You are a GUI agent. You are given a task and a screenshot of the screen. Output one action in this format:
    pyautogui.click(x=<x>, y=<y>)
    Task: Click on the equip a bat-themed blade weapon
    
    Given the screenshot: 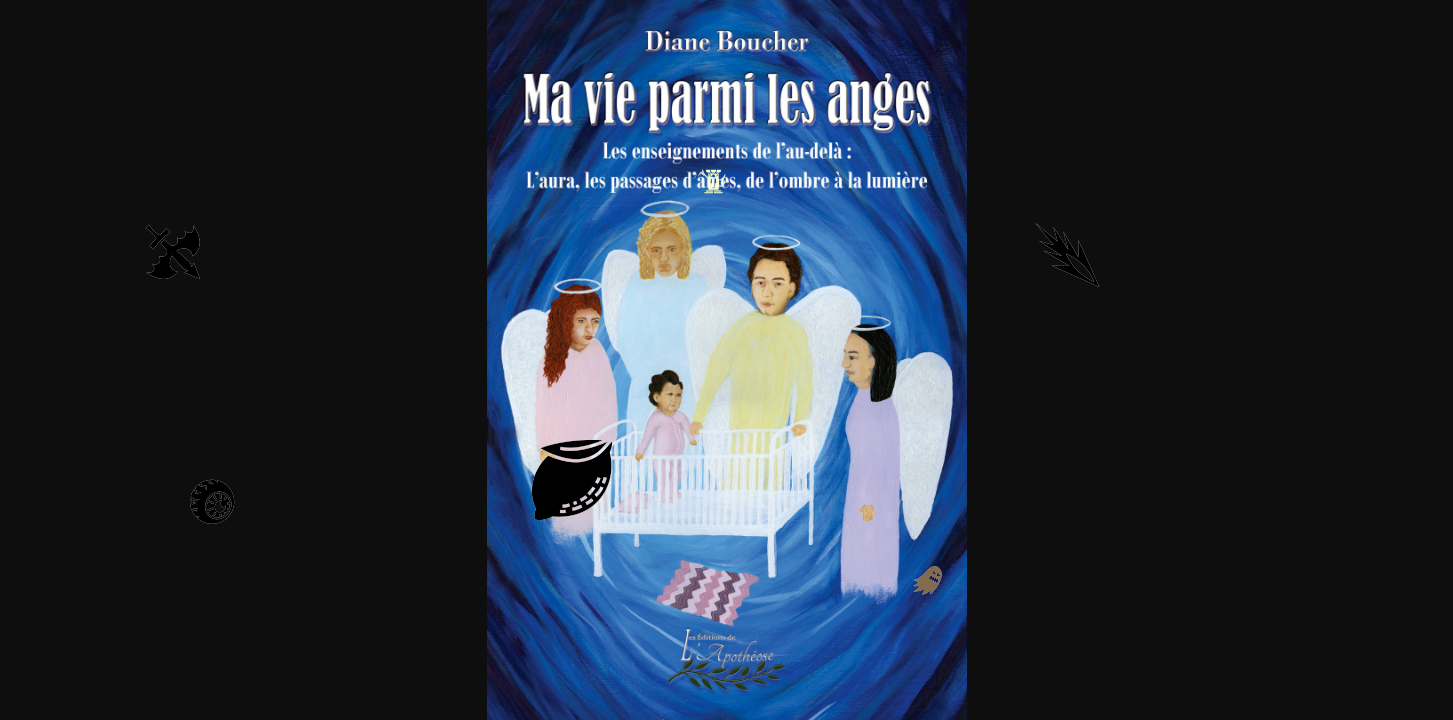 What is the action you would take?
    pyautogui.click(x=173, y=252)
    